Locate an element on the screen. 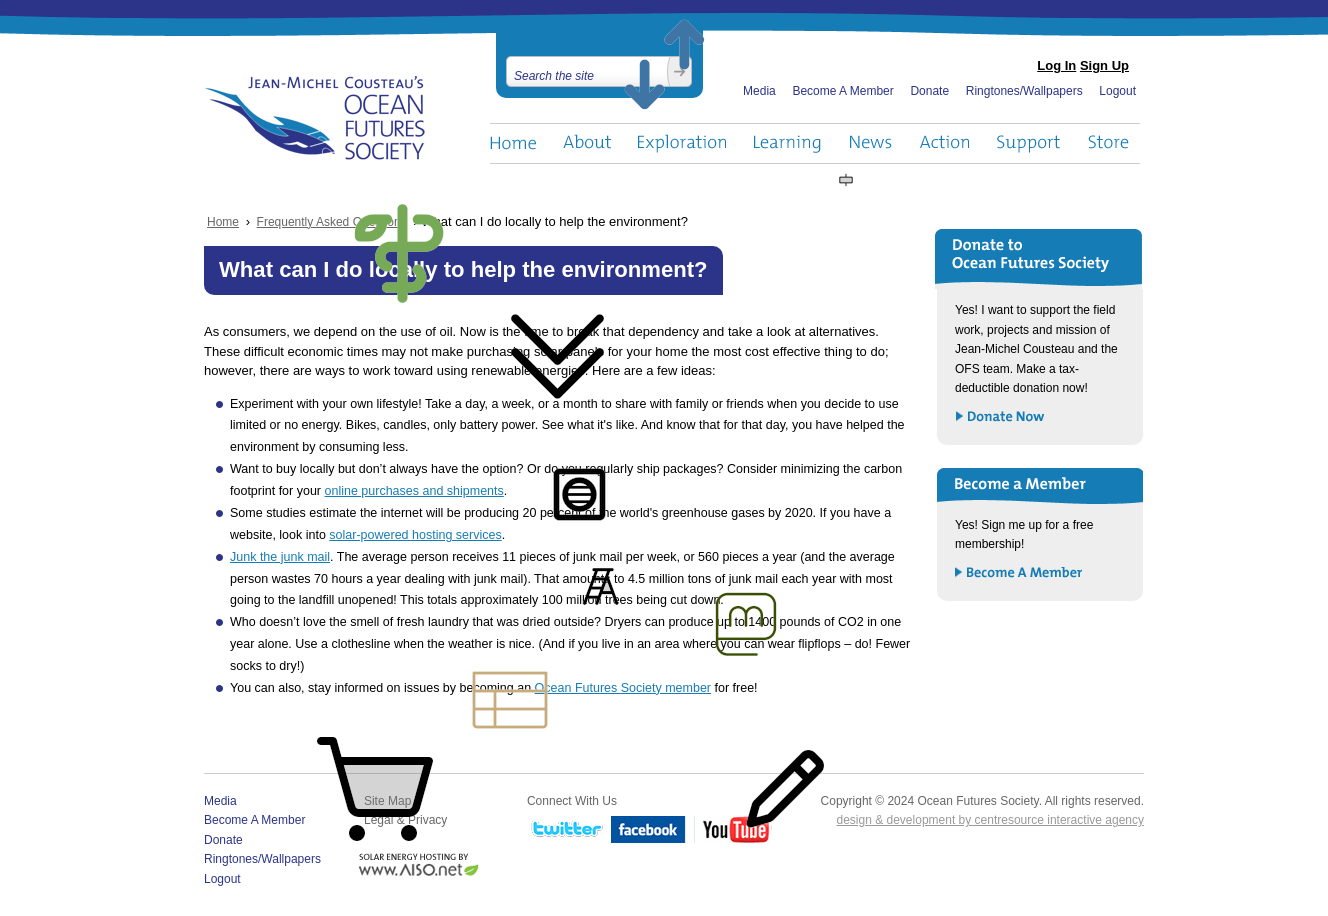  view your shopping cart is located at coordinates (377, 789).